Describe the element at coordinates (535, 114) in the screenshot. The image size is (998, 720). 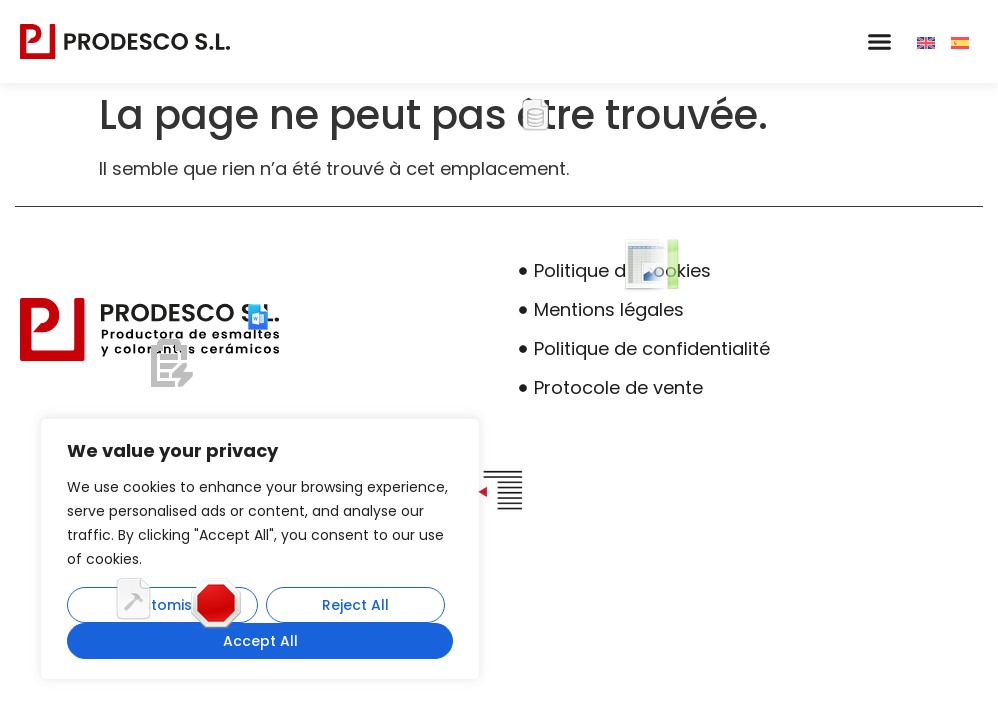
I see `sqlite3 database file` at that location.